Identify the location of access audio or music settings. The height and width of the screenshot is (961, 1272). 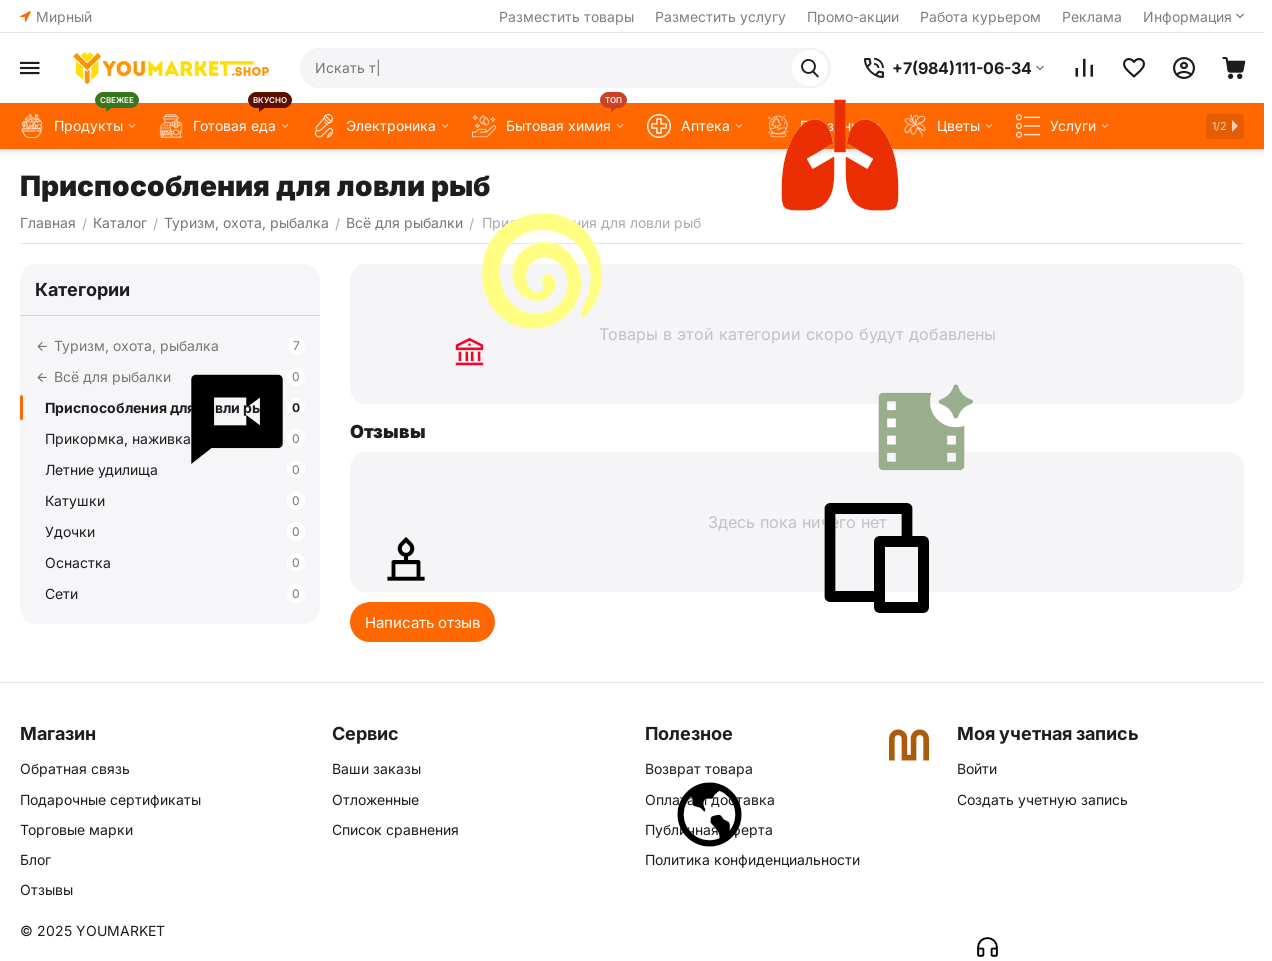
(987, 947).